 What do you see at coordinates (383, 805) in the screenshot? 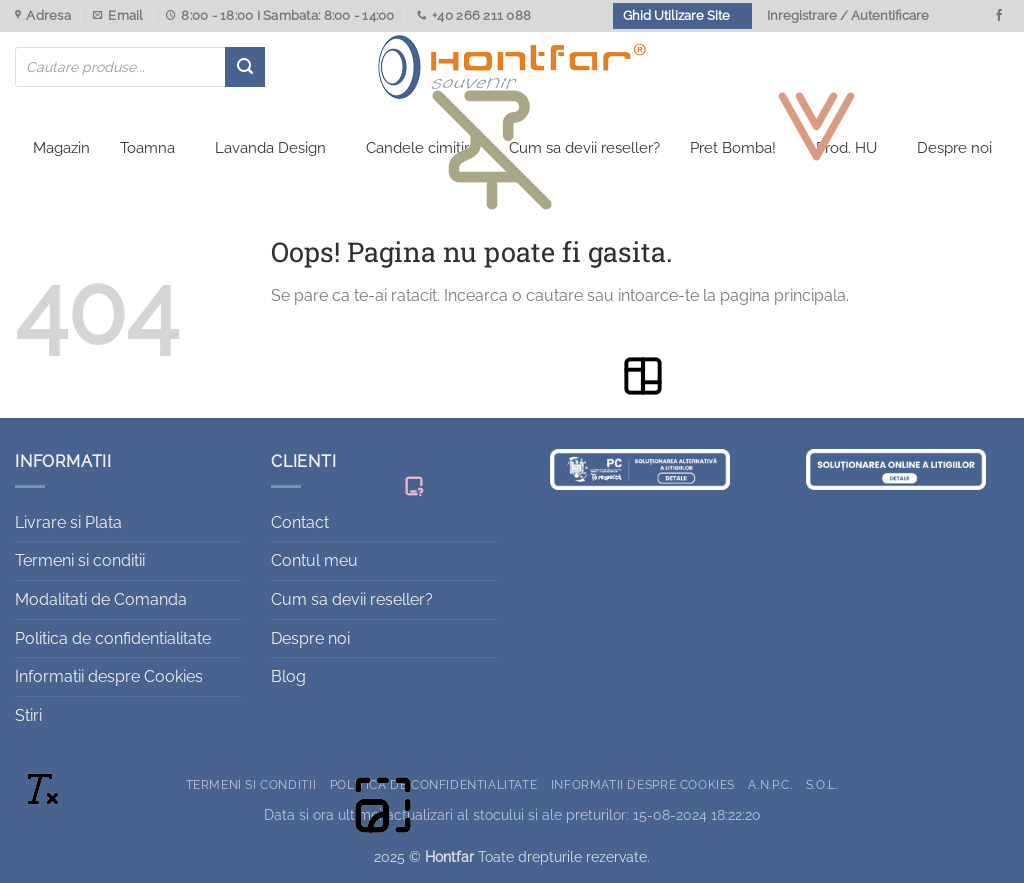
I see `enable picture-in-picture mode for an image` at bounding box center [383, 805].